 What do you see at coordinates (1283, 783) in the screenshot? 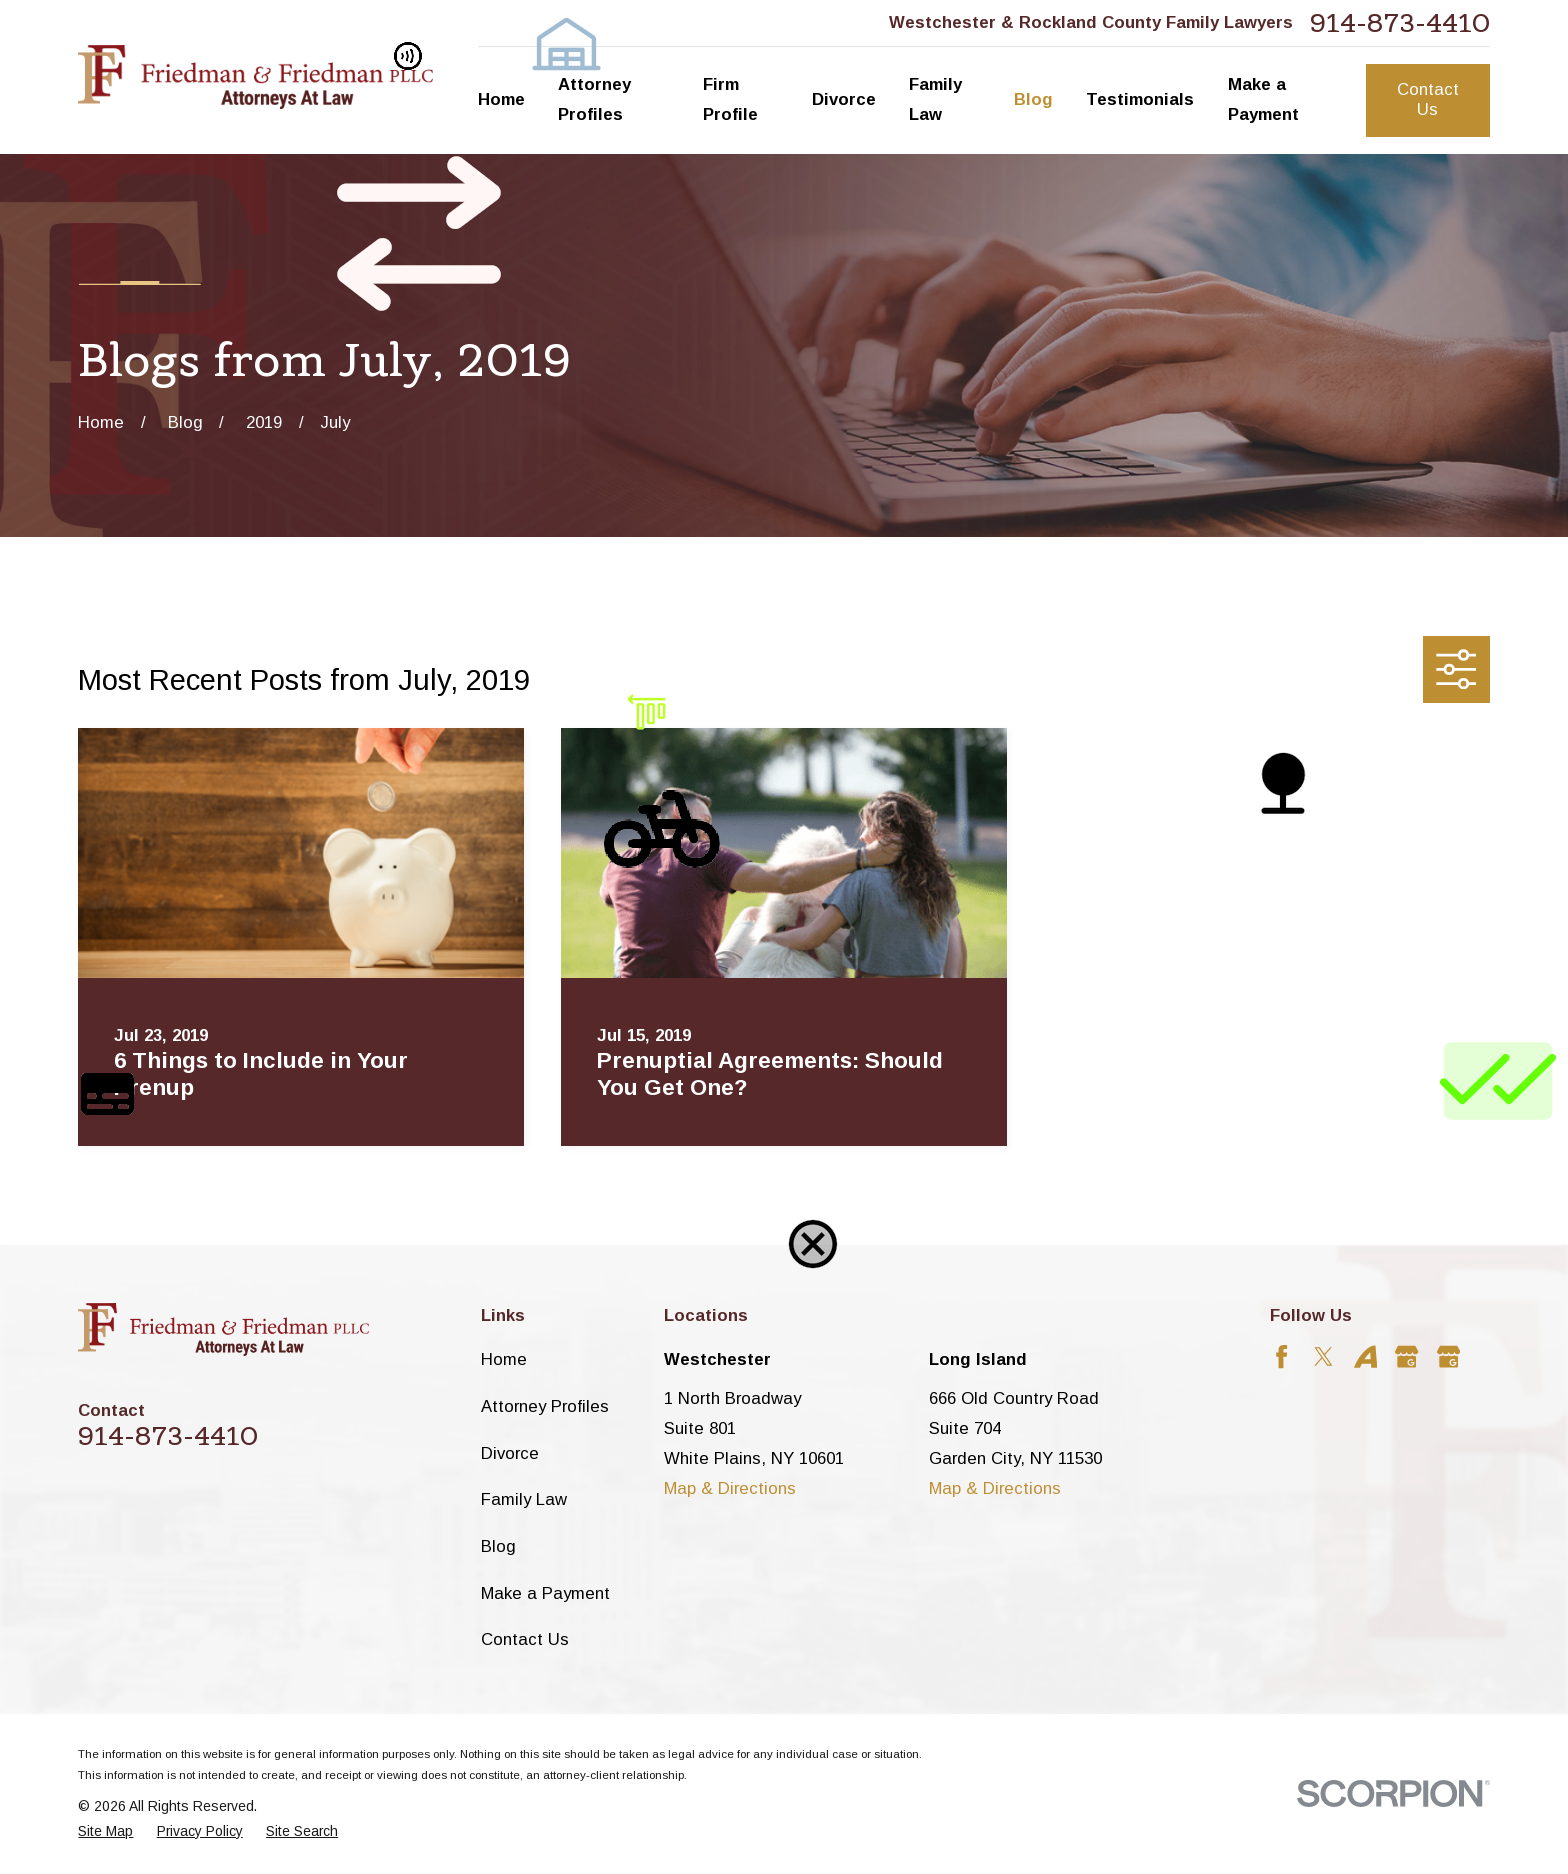
I see `view nature or outdoor content` at bounding box center [1283, 783].